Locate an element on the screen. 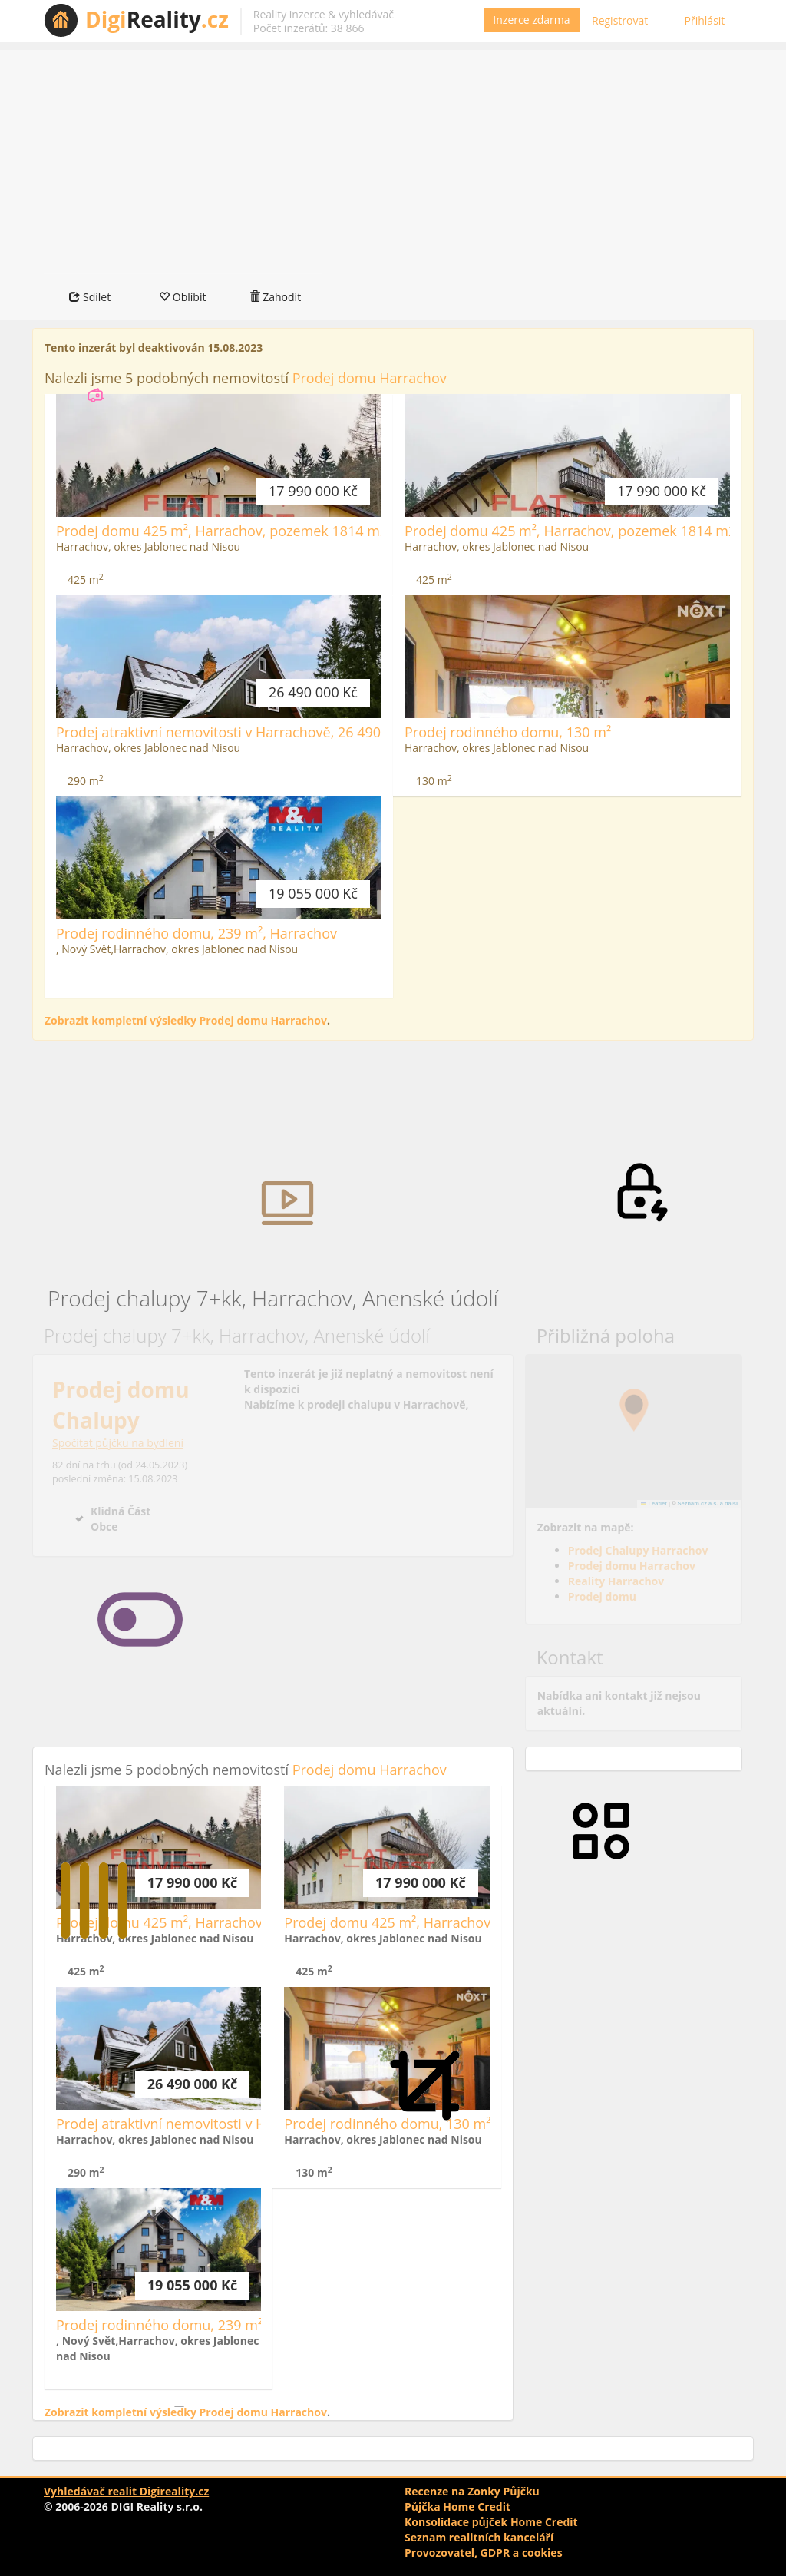 This screenshot has height=2576, width=786. indicates encrypted or secure connection is located at coordinates (639, 1190).